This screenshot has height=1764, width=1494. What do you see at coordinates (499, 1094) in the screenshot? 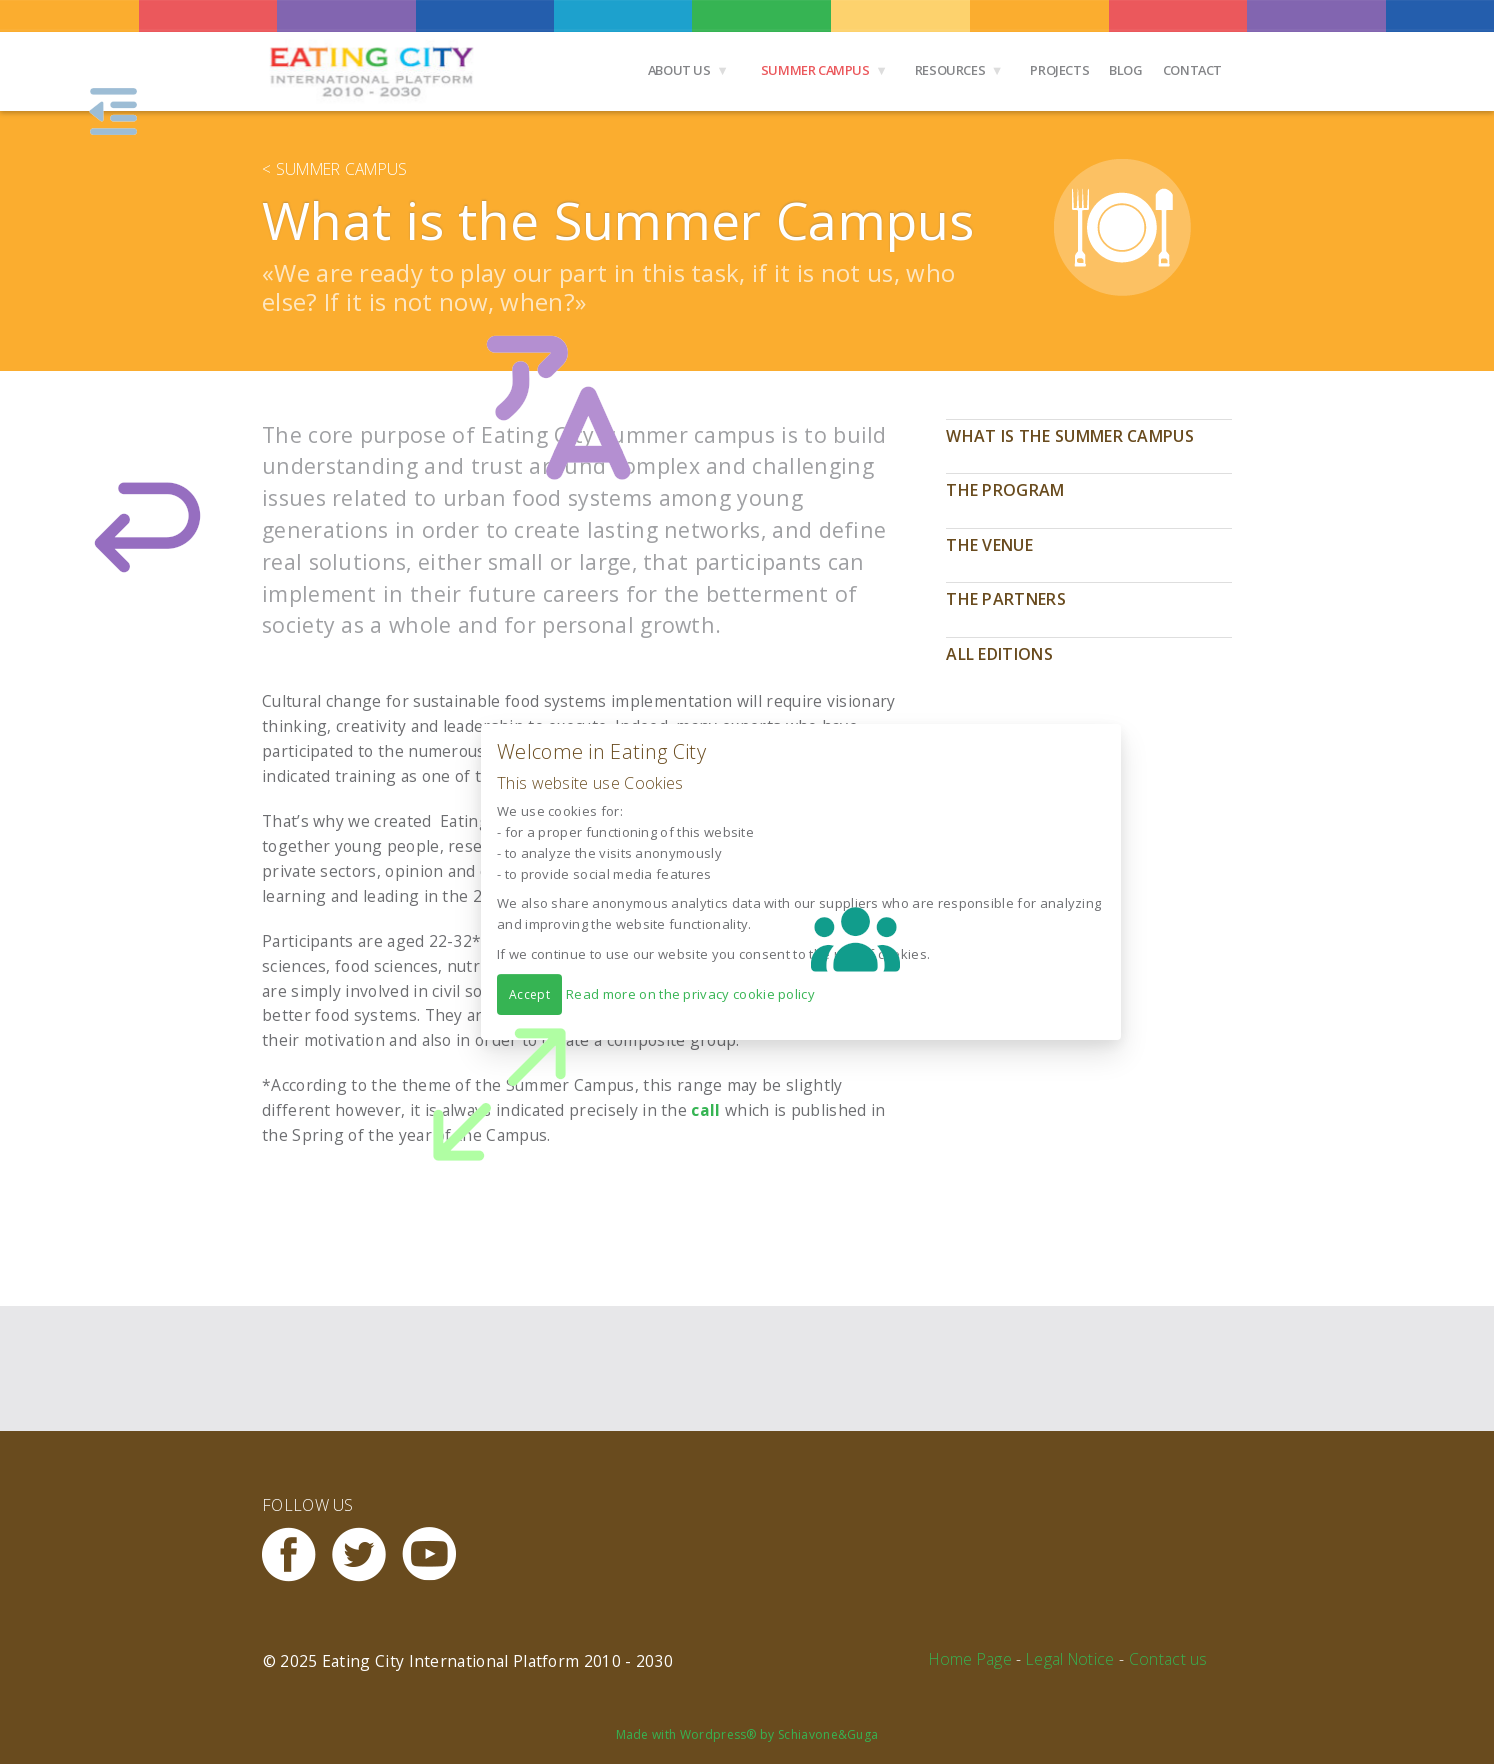
I see `maximize window to full screen` at bounding box center [499, 1094].